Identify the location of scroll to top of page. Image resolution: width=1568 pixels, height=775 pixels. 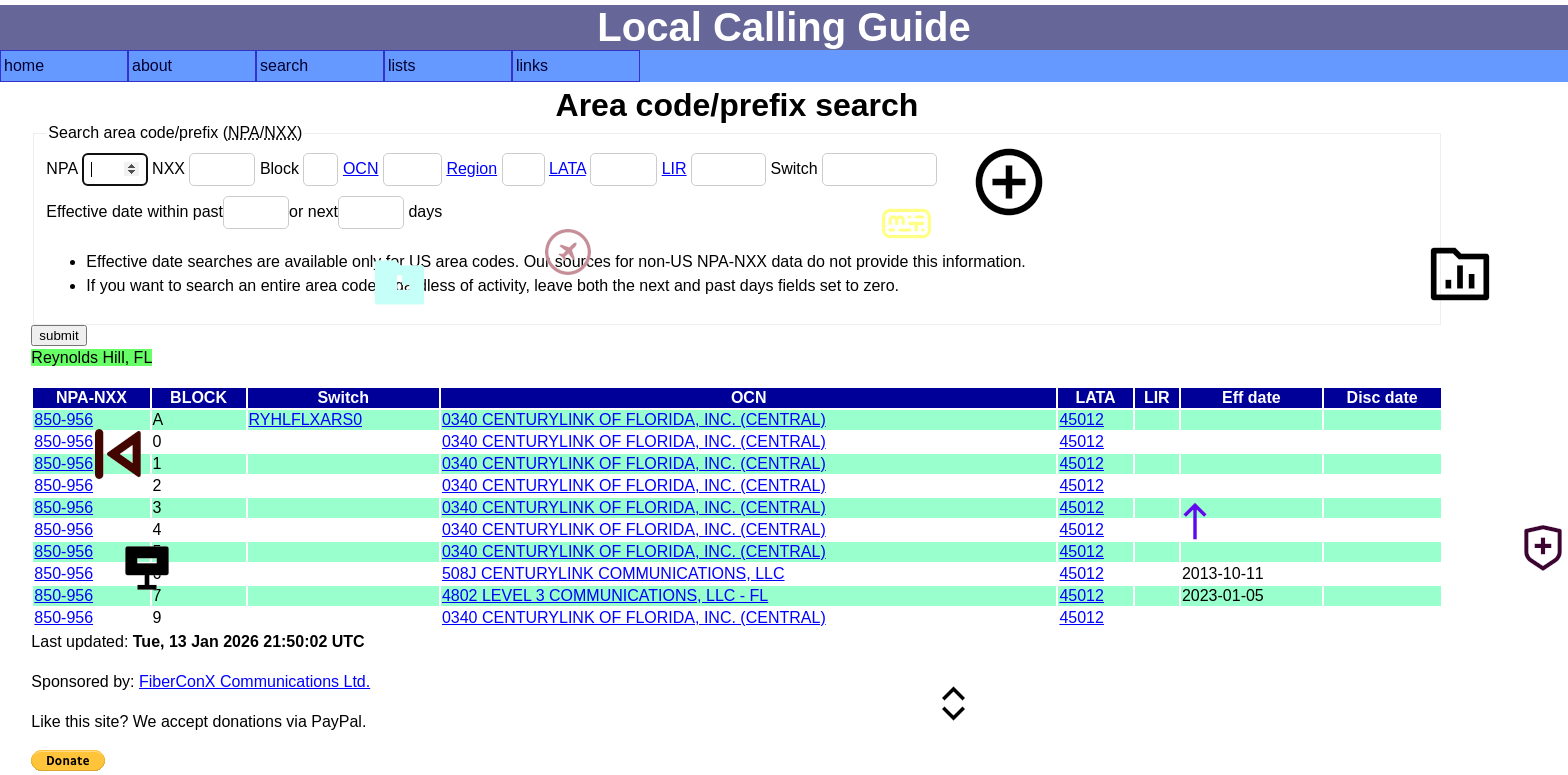
(1195, 521).